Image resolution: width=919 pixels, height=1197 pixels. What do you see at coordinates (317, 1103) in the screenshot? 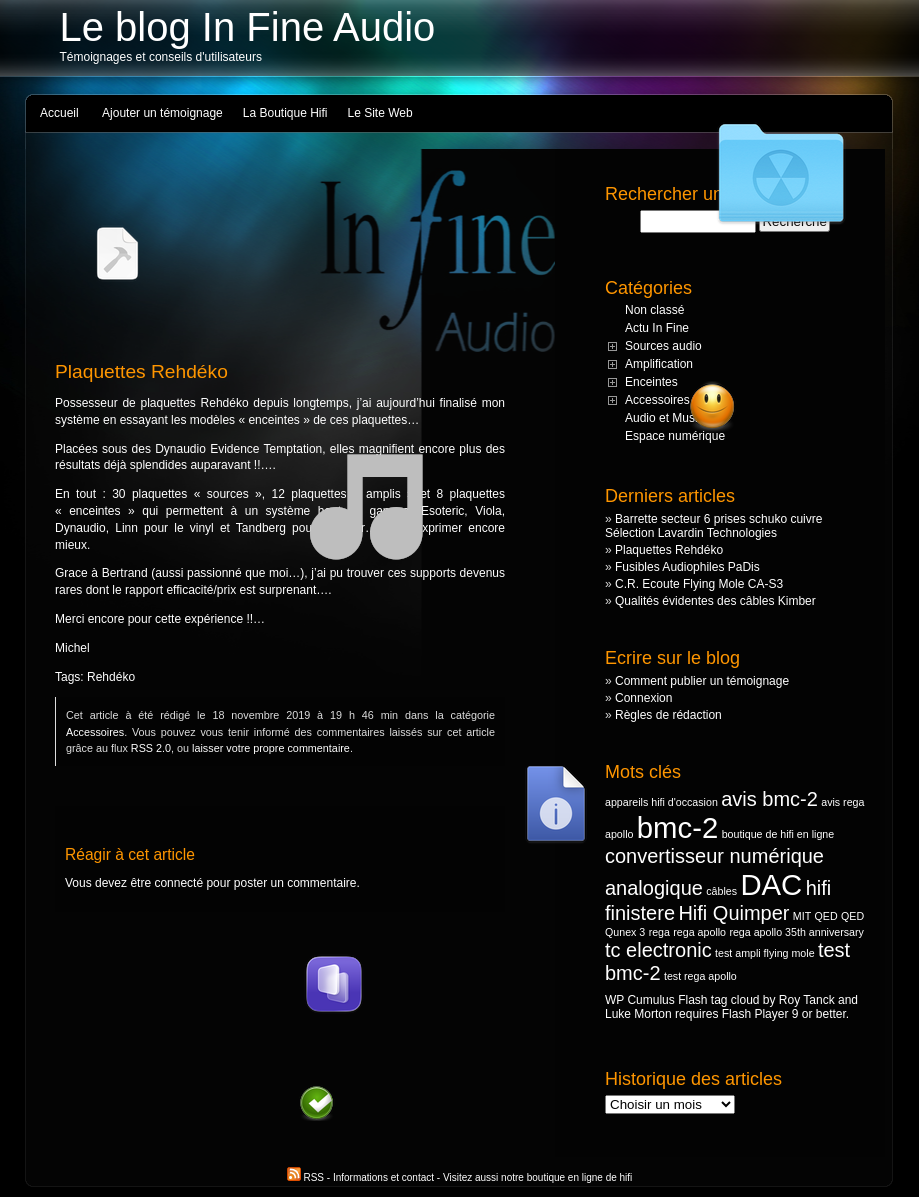
I see `indicates a default or selected item` at bounding box center [317, 1103].